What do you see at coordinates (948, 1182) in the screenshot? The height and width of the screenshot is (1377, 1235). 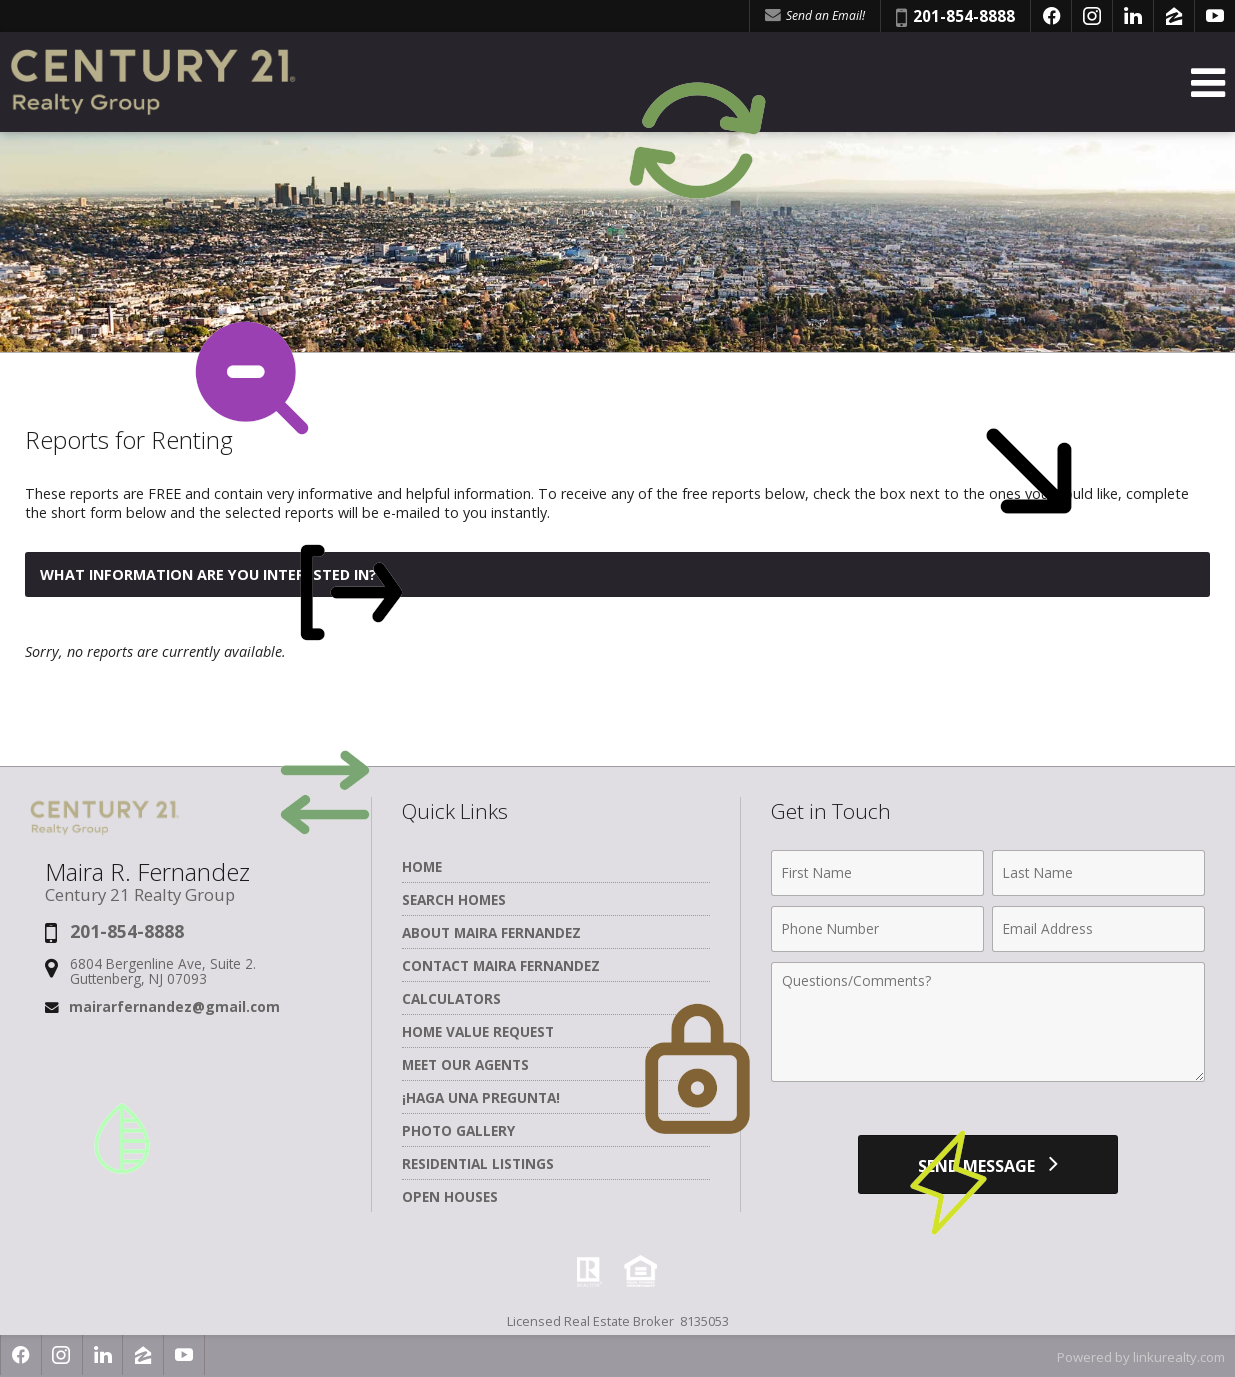 I see `indicates fast or instant action` at bounding box center [948, 1182].